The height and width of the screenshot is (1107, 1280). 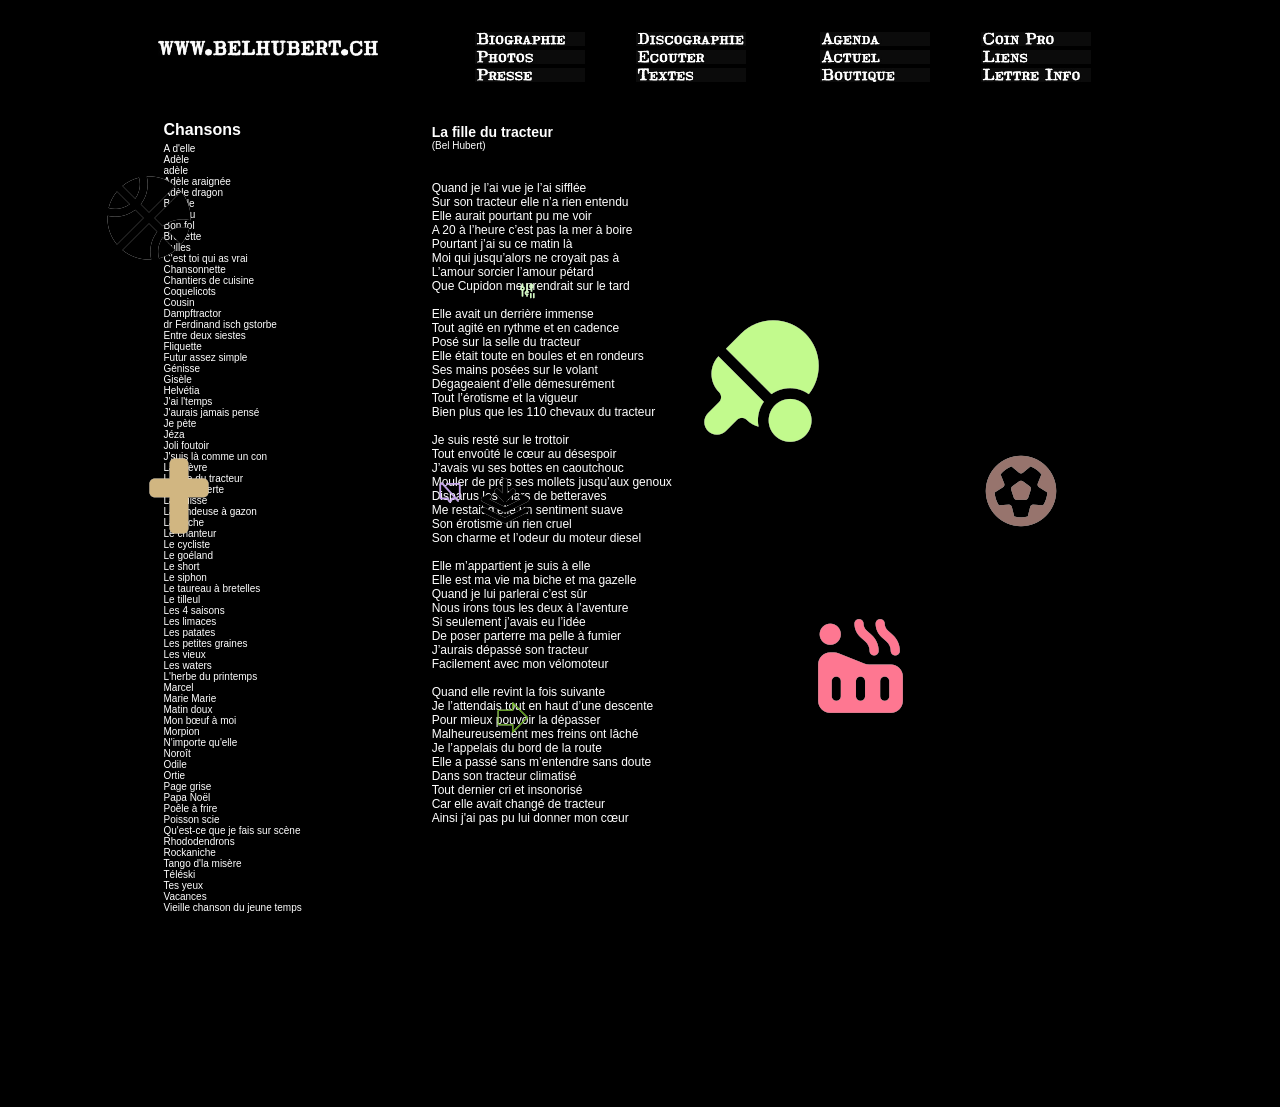 I want to click on access table tennis or ping pong game, so click(x=761, y=377).